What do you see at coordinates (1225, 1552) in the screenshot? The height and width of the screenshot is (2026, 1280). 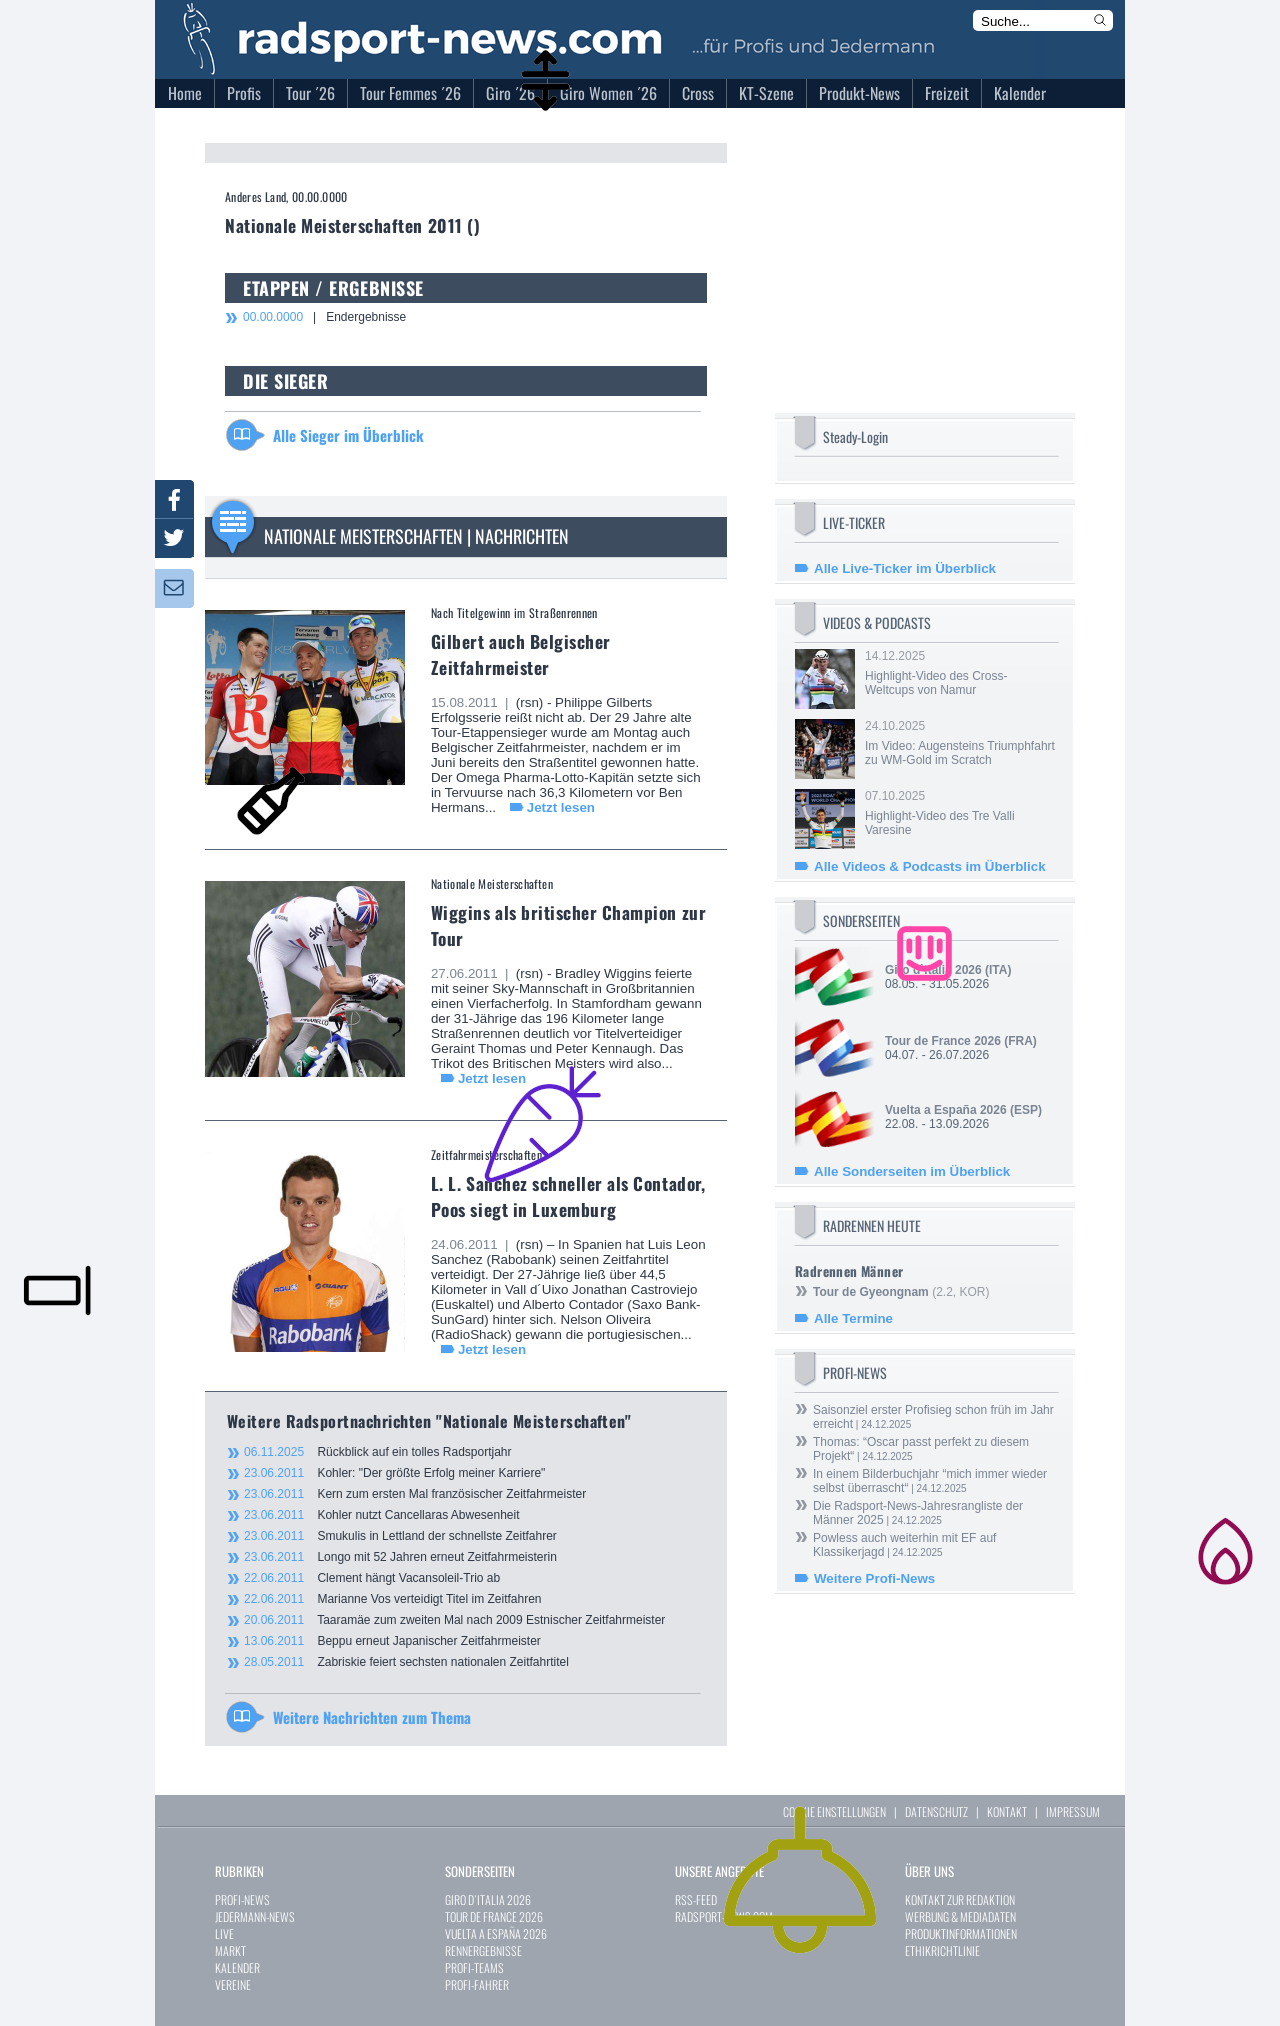 I see `indicates trending or hot content` at bounding box center [1225, 1552].